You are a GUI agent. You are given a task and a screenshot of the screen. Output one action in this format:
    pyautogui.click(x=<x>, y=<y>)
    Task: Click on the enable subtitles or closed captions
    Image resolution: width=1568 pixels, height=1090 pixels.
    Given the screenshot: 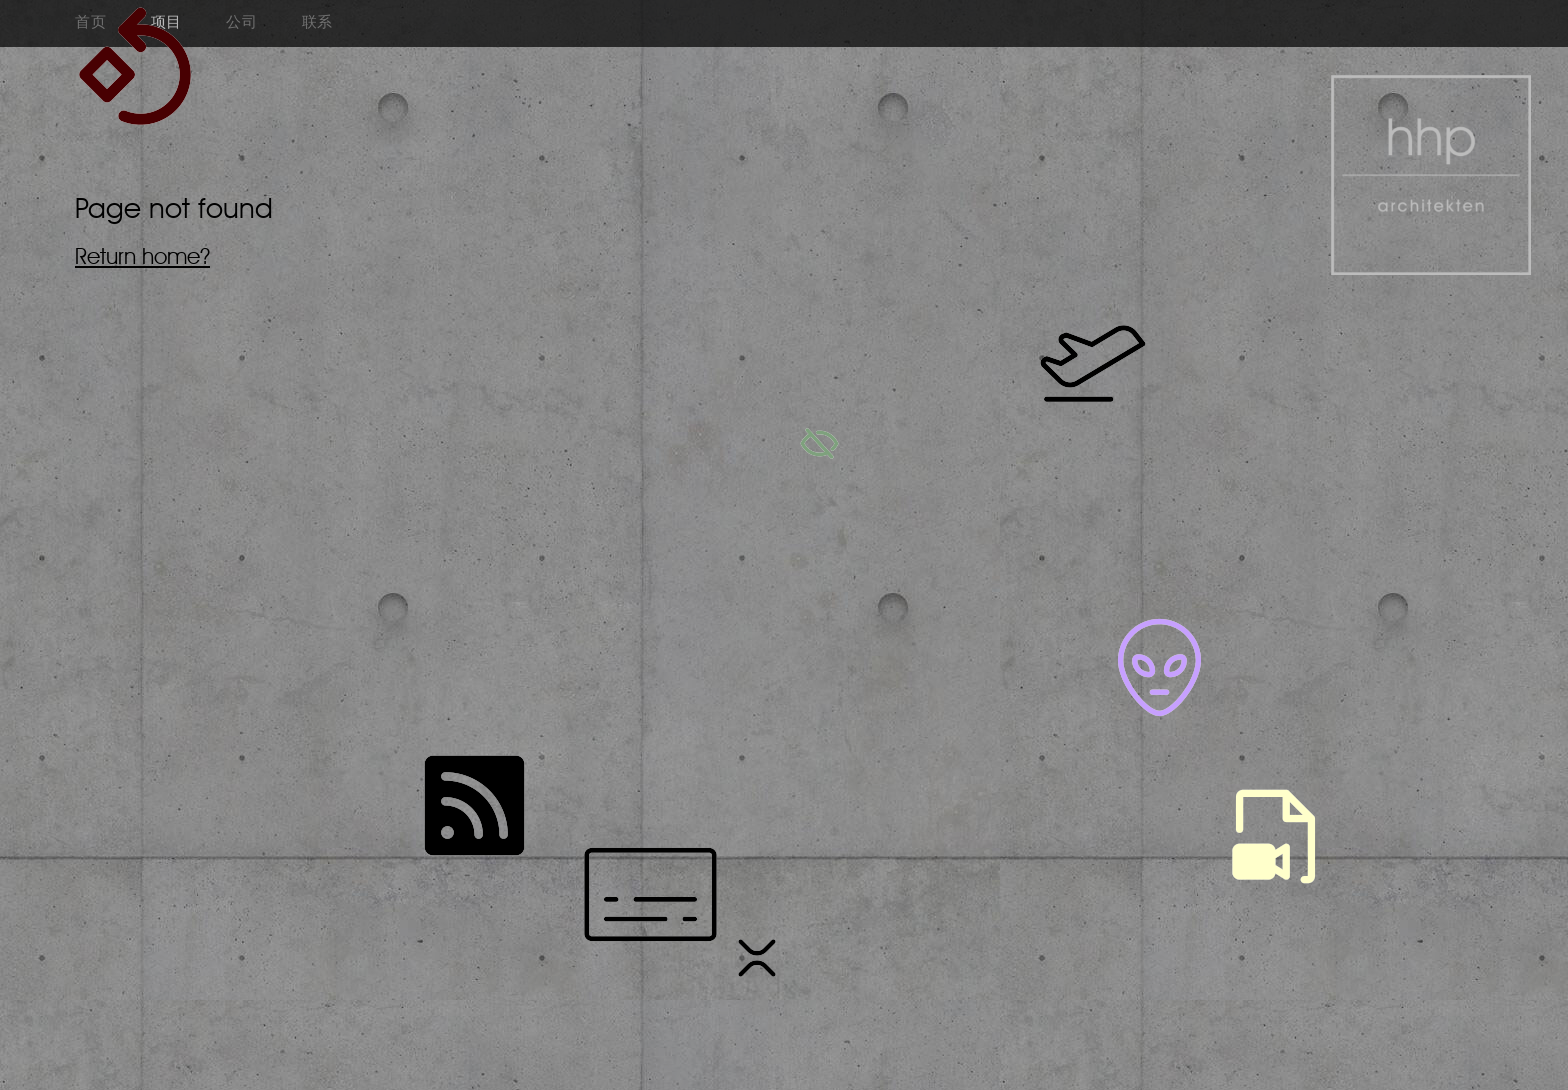 What is the action you would take?
    pyautogui.click(x=650, y=894)
    